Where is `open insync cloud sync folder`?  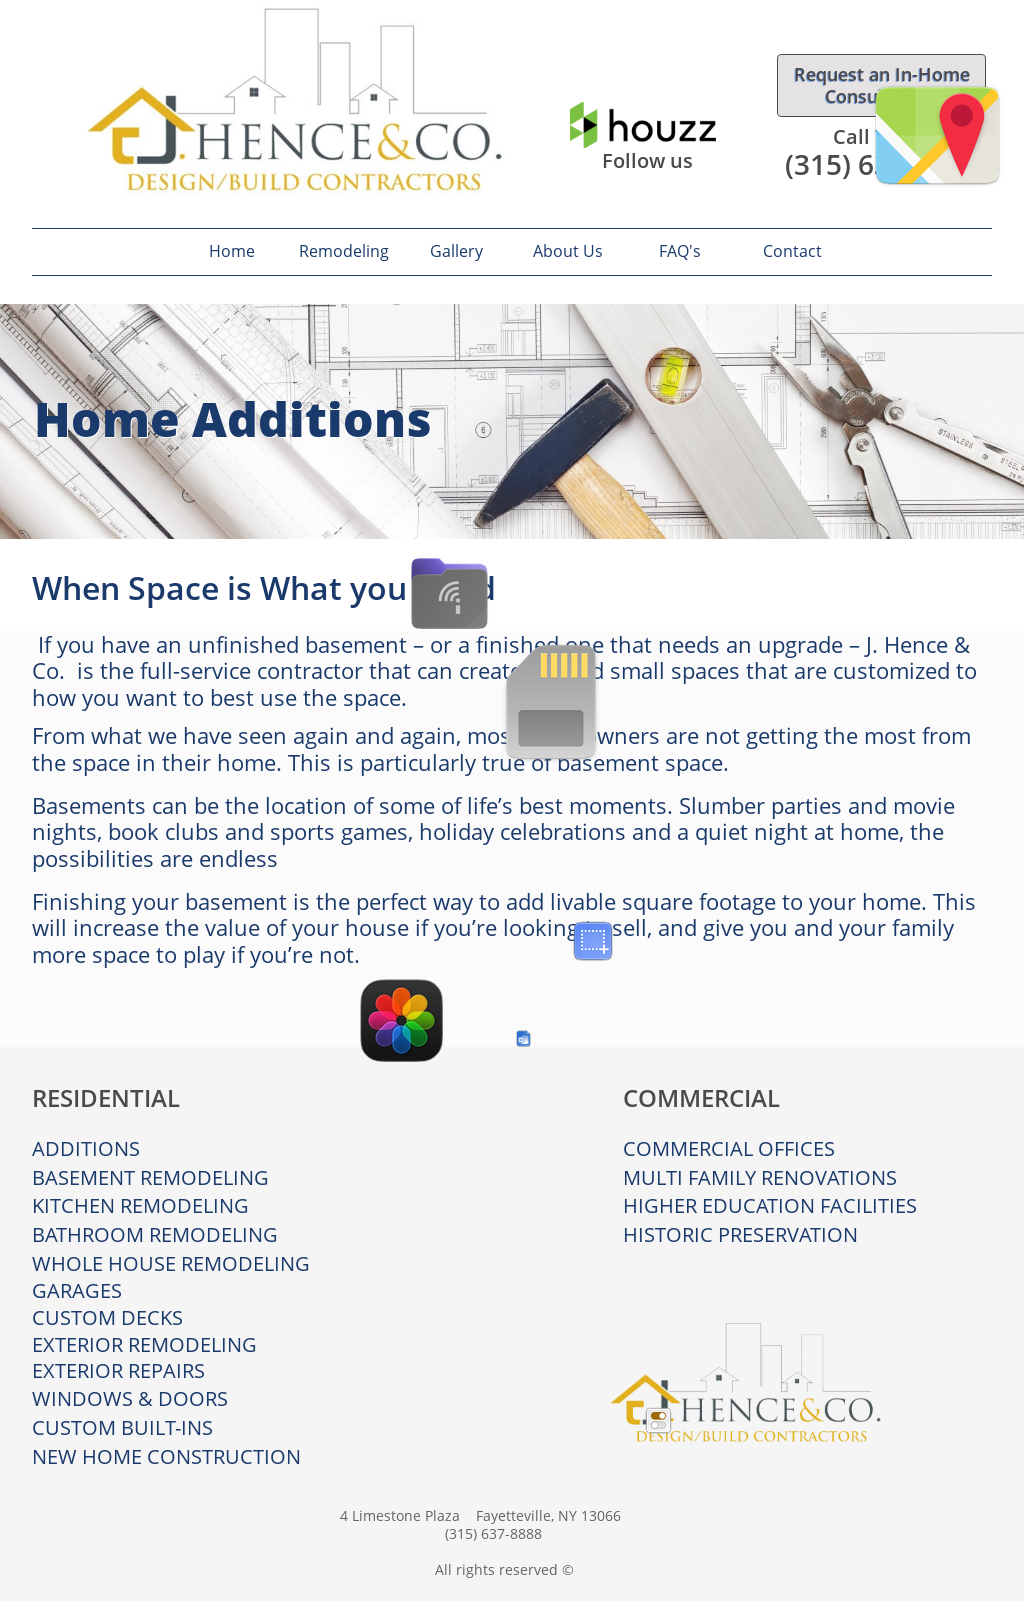 open insync cloud sync folder is located at coordinates (449, 593).